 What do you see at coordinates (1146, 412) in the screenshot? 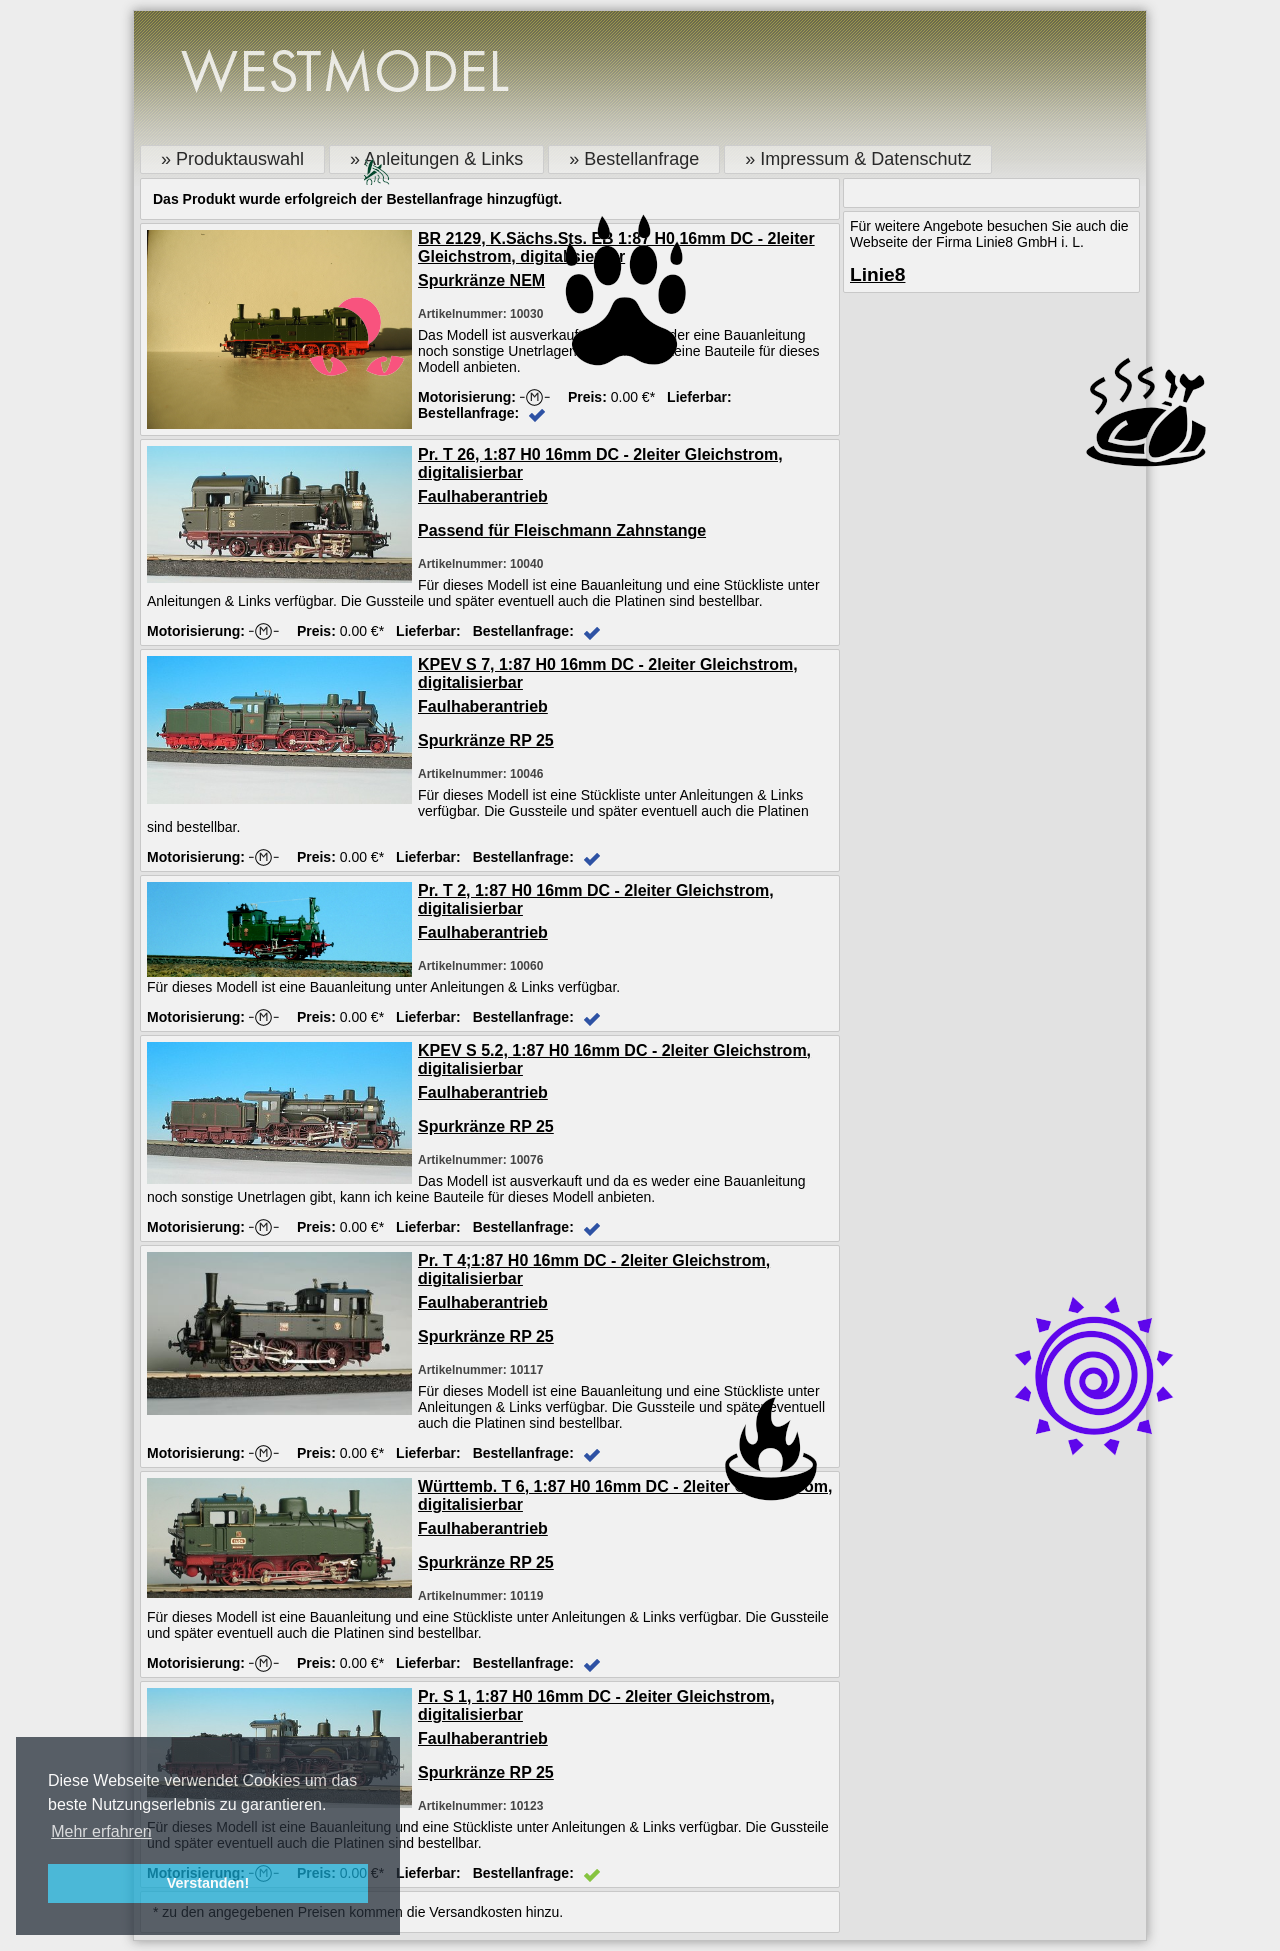
I see `view roasted chicken recipe` at bounding box center [1146, 412].